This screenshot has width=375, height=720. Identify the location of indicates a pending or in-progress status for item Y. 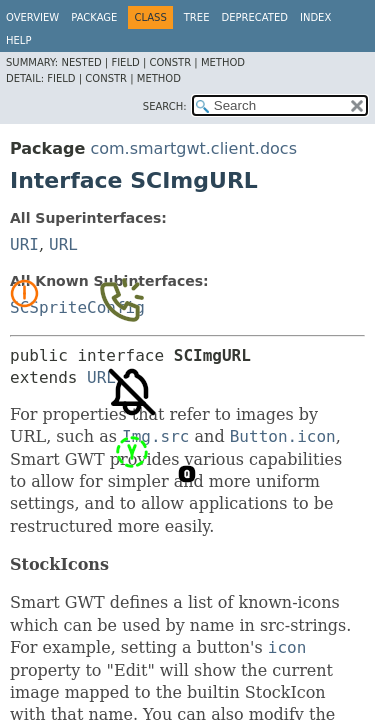
(132, 452).